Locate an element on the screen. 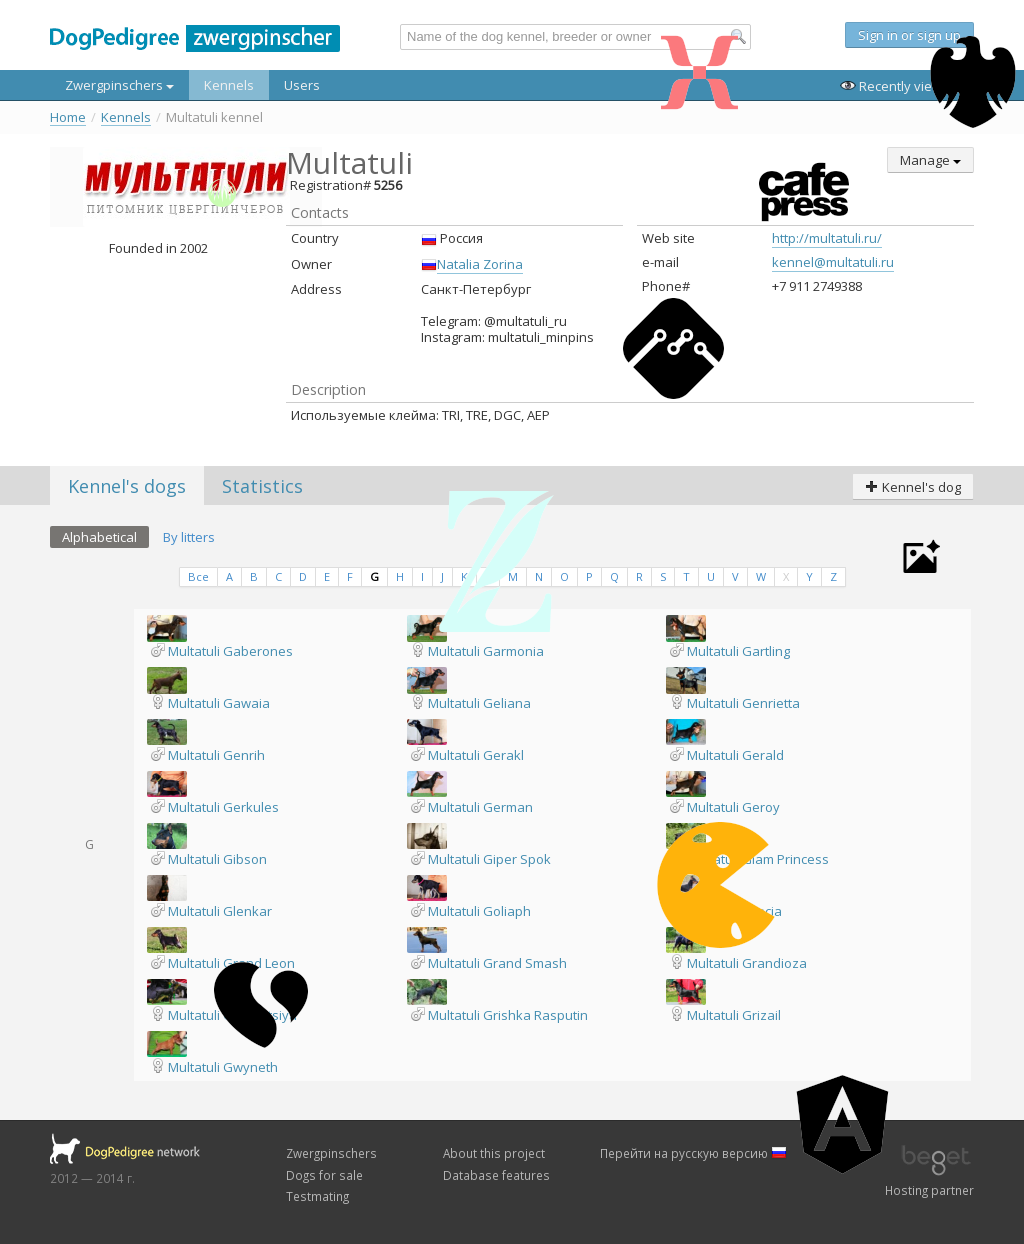 This screenshot has height=1244, width=1024. visit cafepress website or app is located at coordinates (804, 192).